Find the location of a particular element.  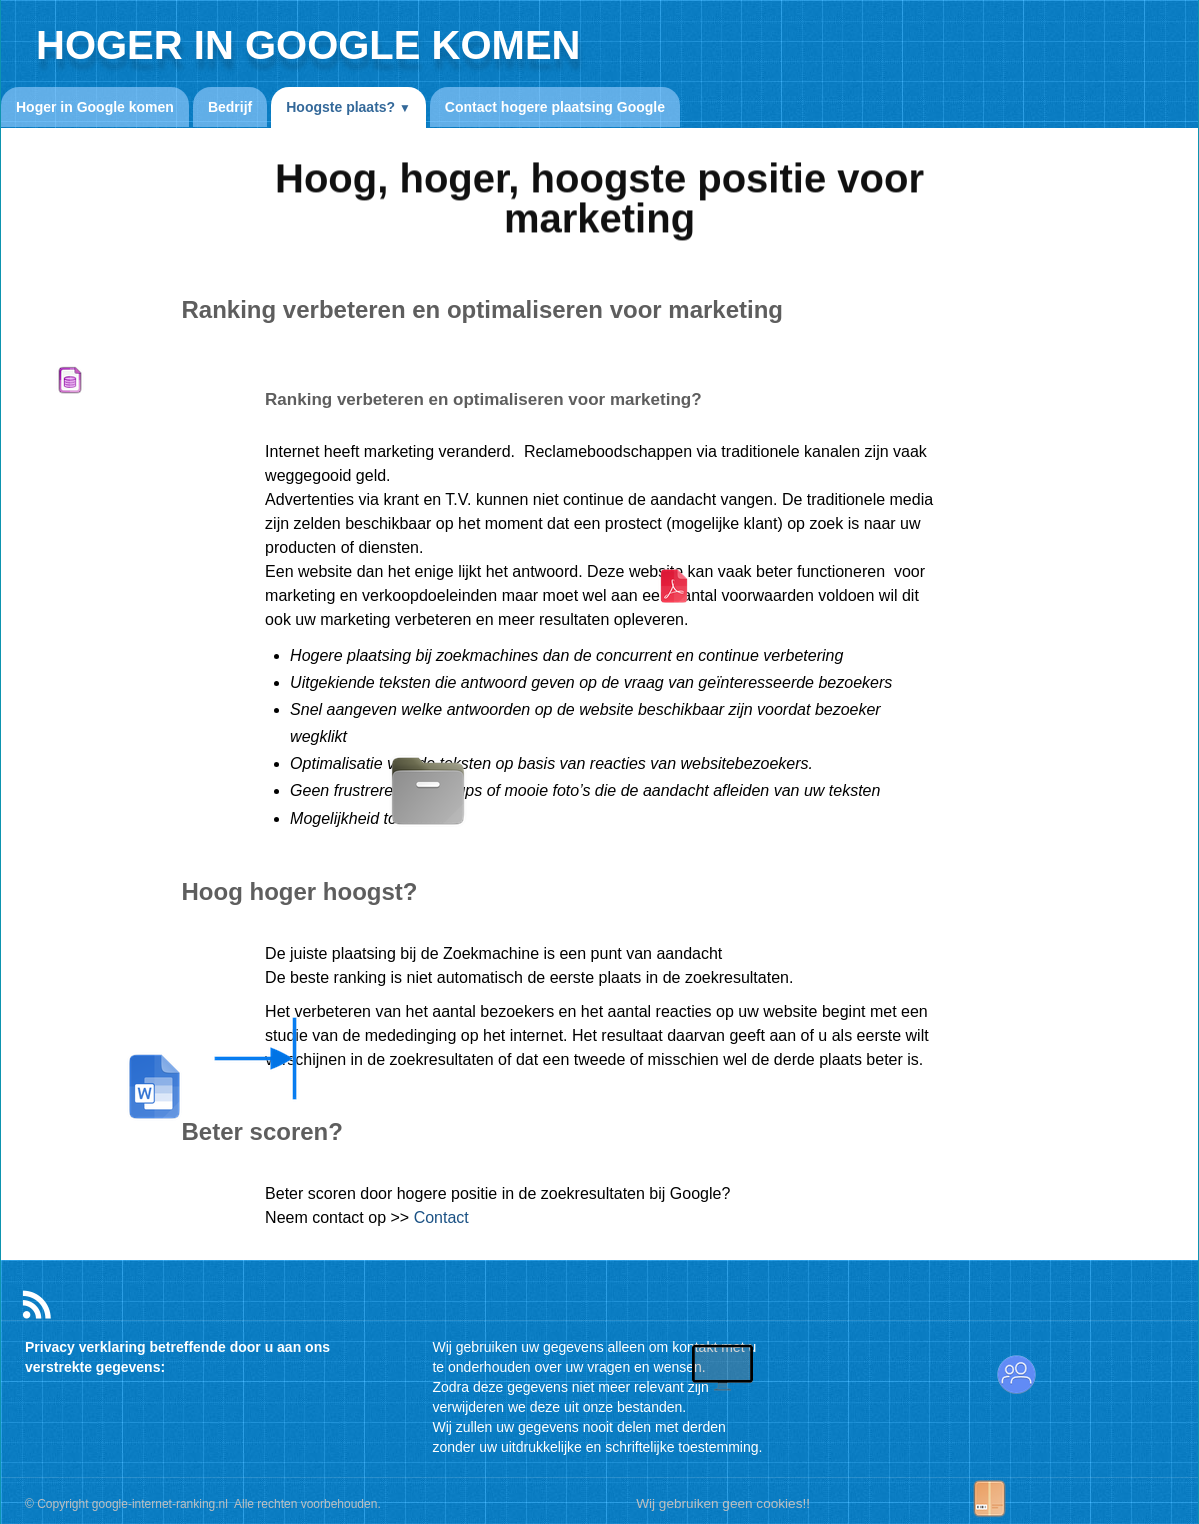

open a PDF document is located at coordinates (674, 586).